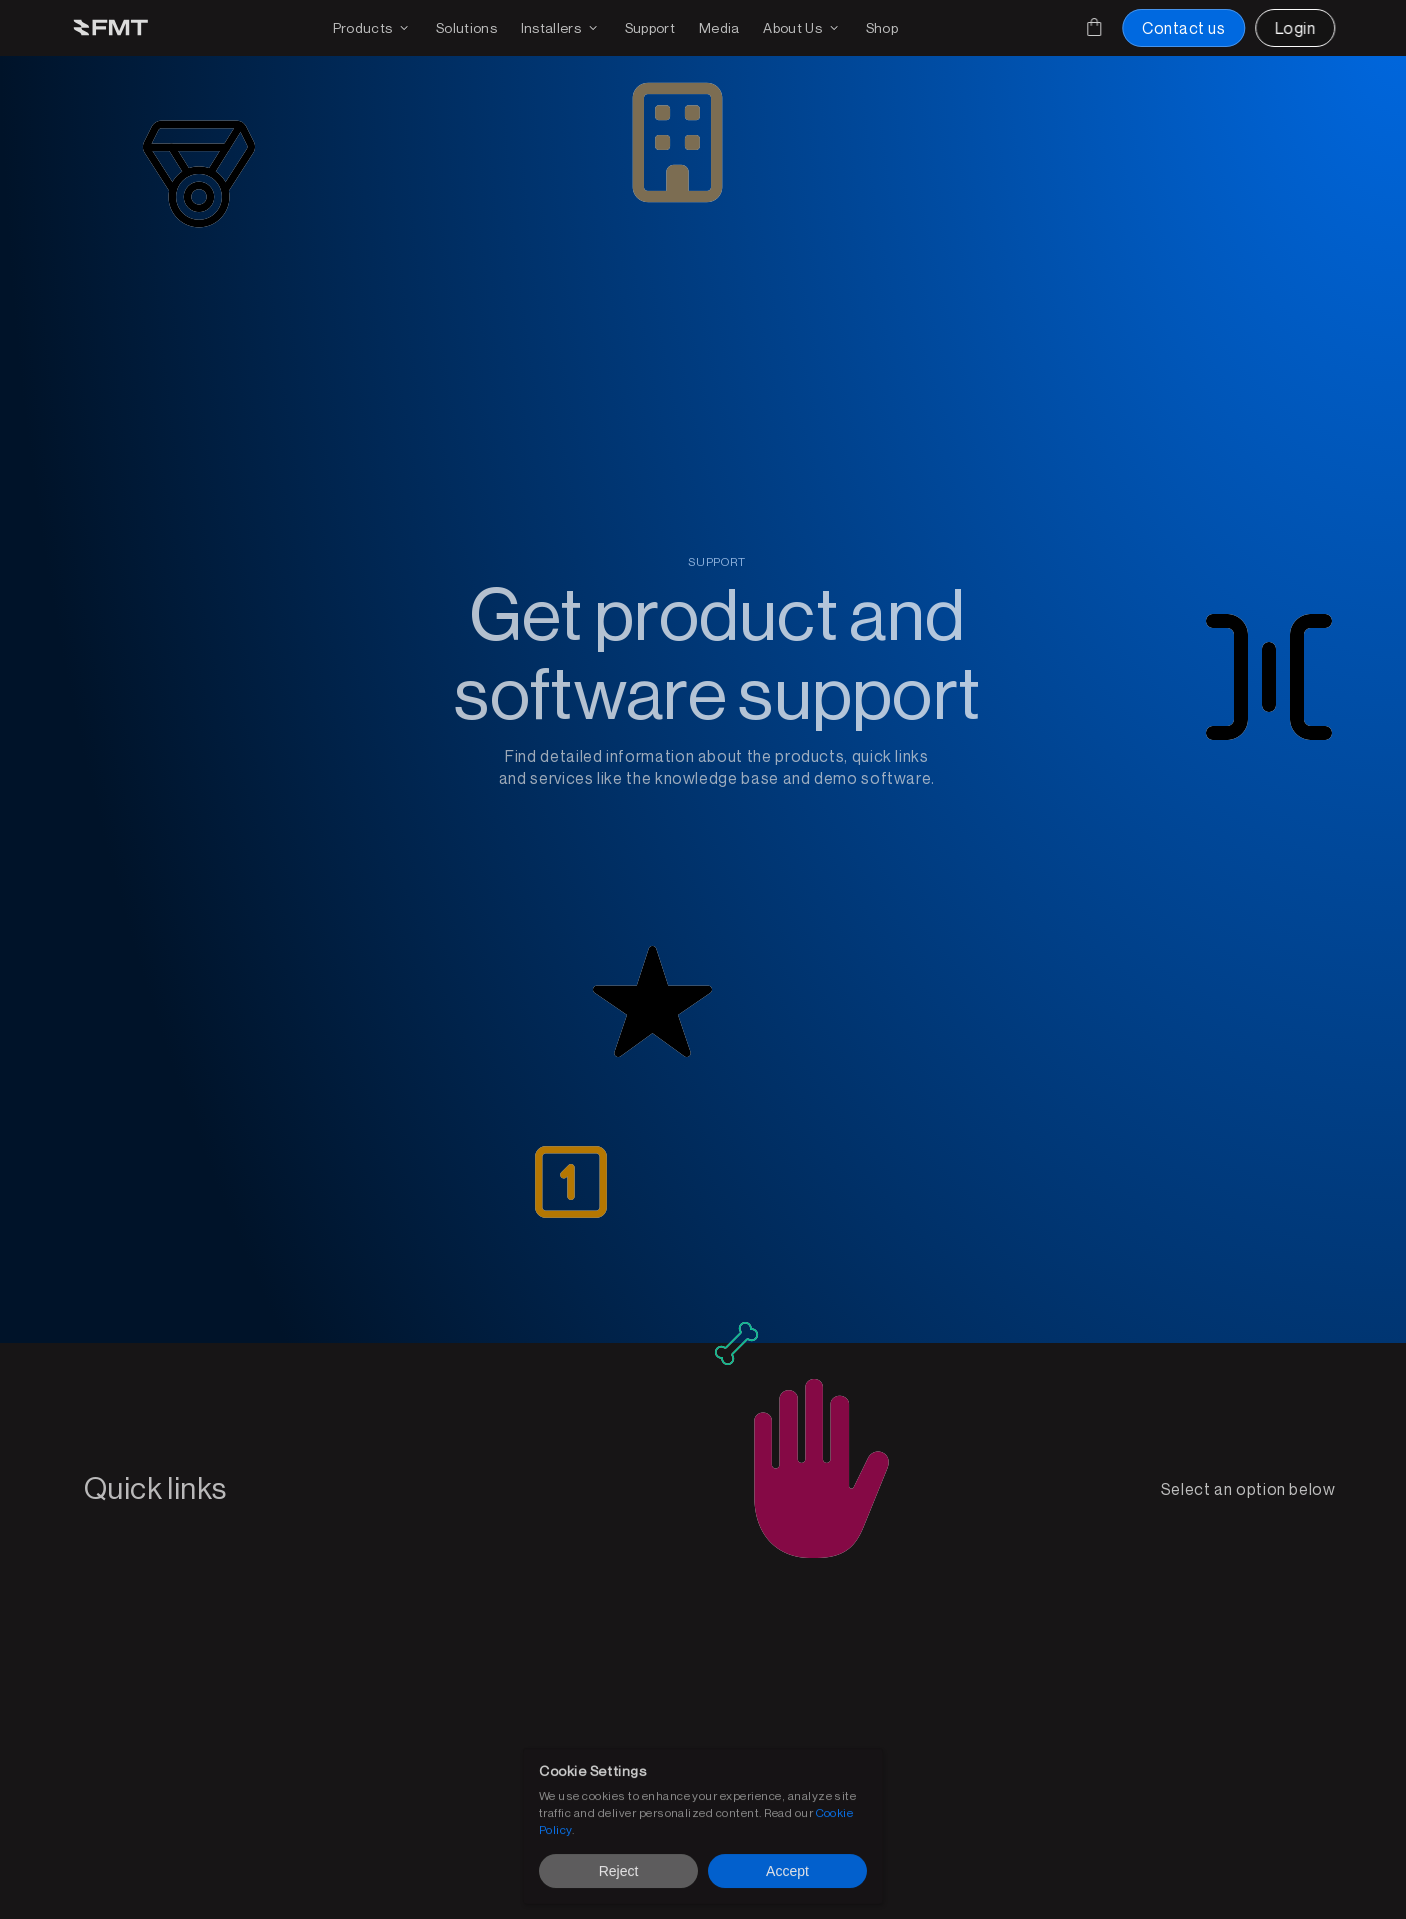  Describe the element at coordinates (677, 142) in the screenshot. I see `view building or office location` at that location.